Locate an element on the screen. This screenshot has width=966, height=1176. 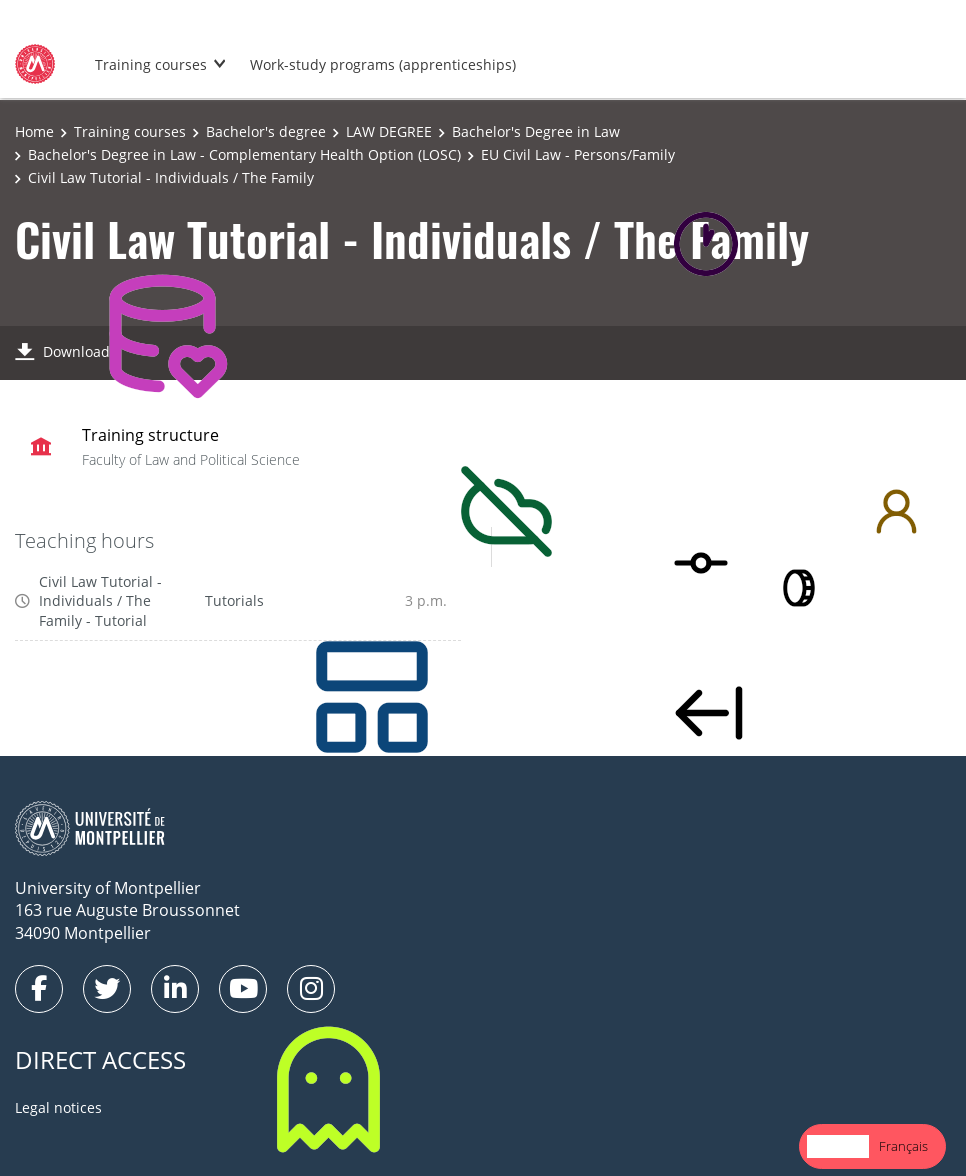
indicates the time is 1 o'clock is located at coordinates (706, 244).